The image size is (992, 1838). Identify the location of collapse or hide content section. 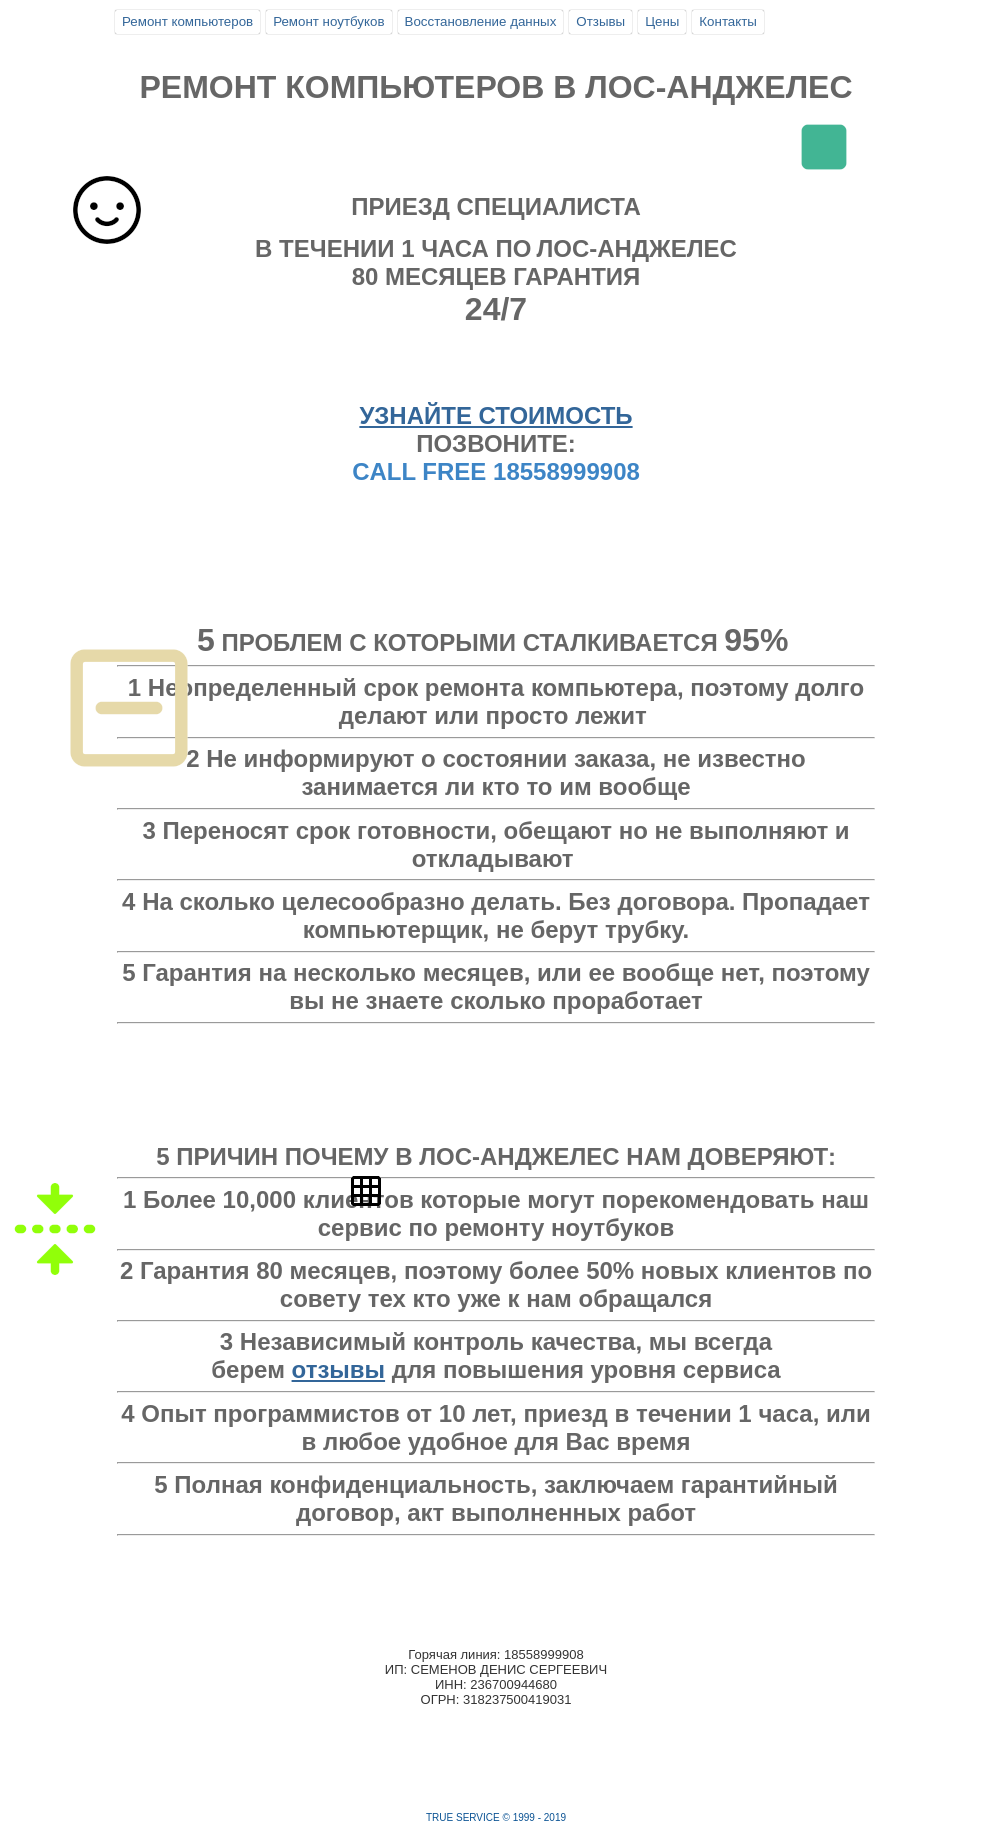
(55, 1229).